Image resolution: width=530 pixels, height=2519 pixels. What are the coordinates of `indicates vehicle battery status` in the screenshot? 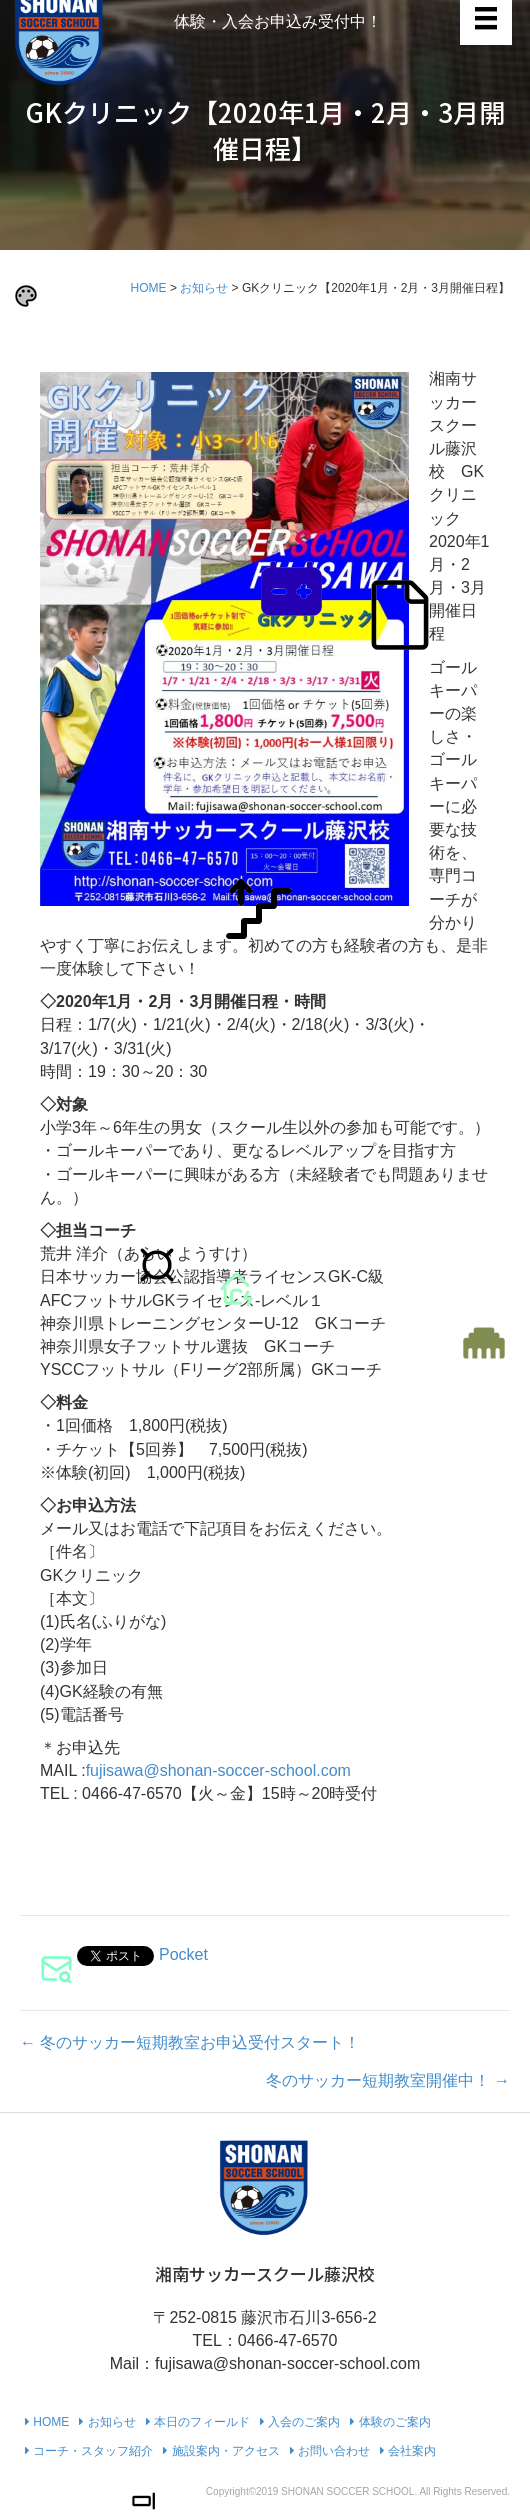 It's located at (291, 591).